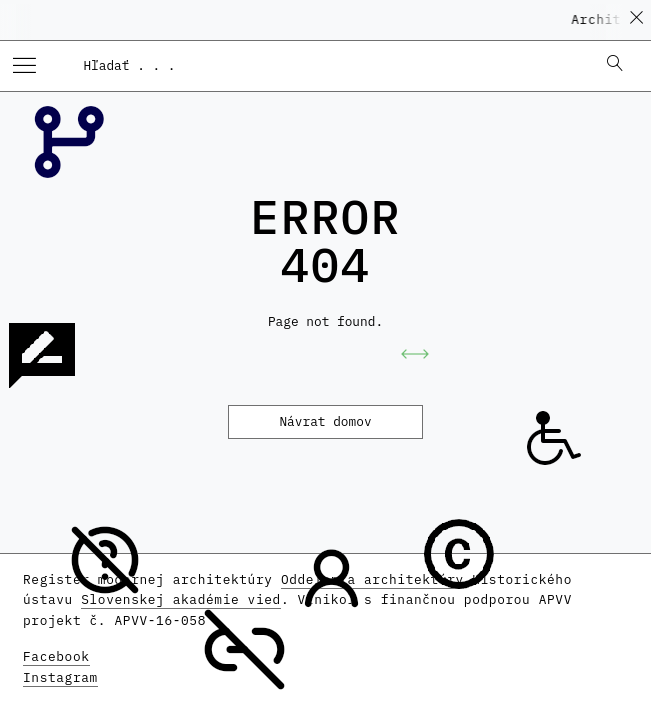 This screenshot has width=651, height=720. Describe the element at coordinates (244, 649) in the screenshot. I see `unlink or disconnect items` at that location.